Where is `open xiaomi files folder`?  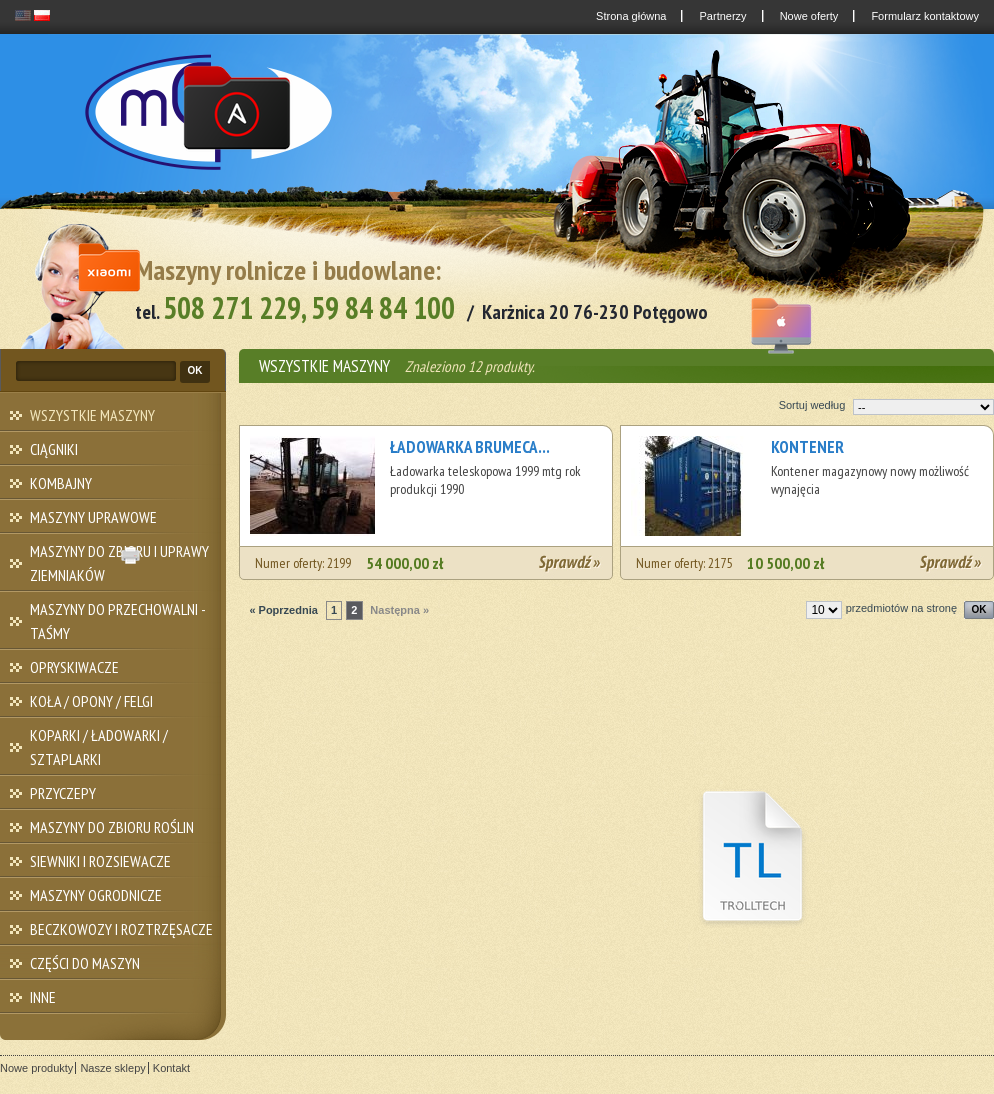 open xiaomi files folder is located at coordinates (109, 269).